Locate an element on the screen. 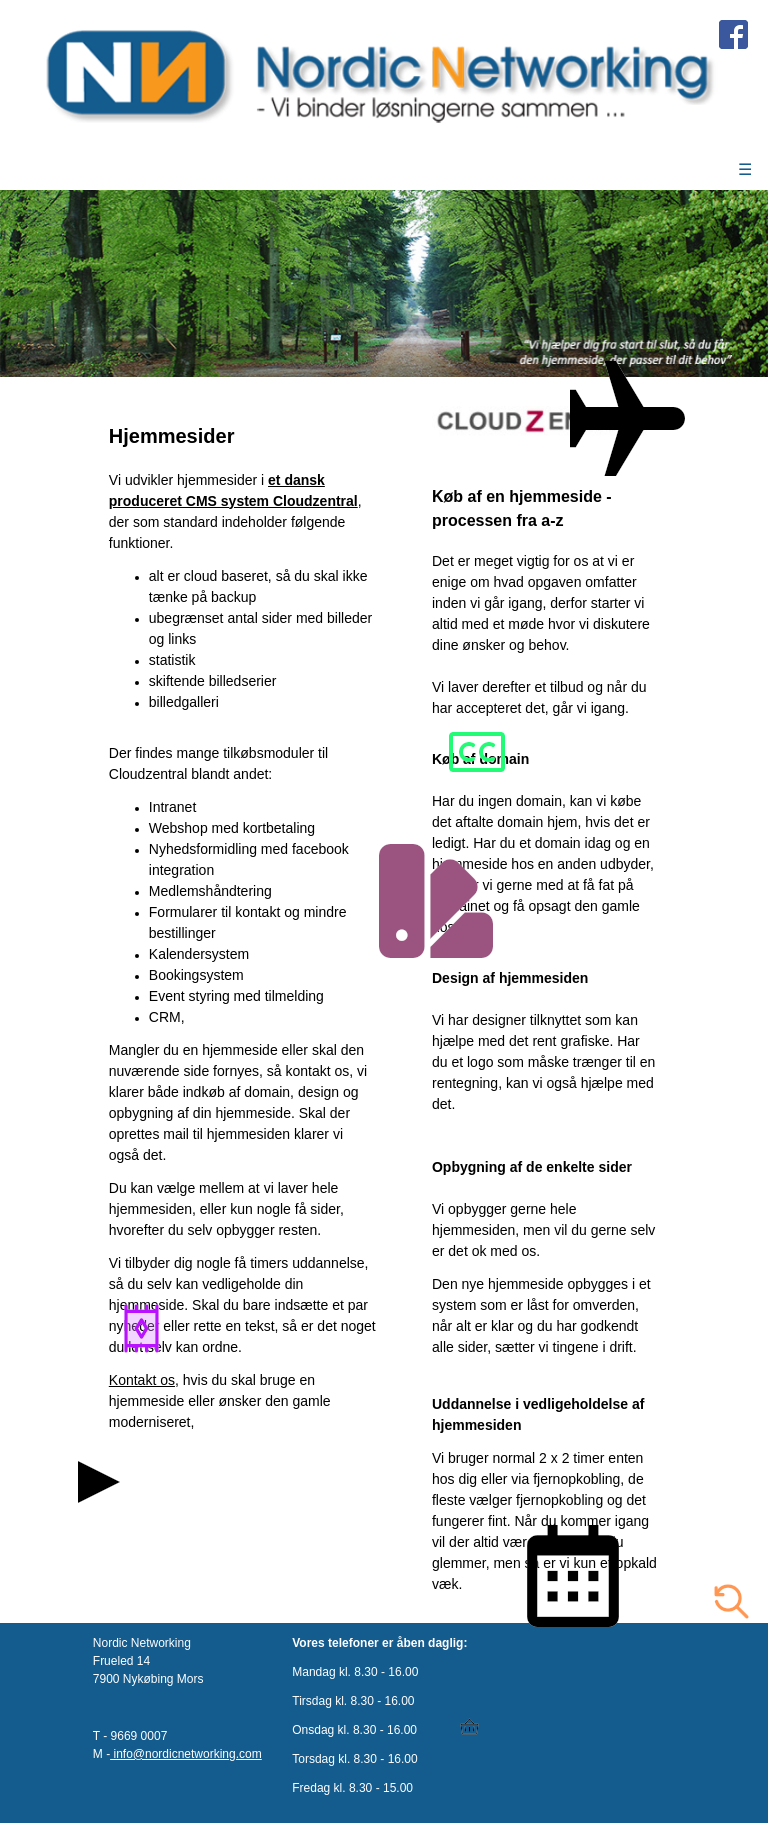 This screenshot has width=768, height=1823. browse rugs or floor decor in a home furnishing app is located at coordinates (141, 1328).